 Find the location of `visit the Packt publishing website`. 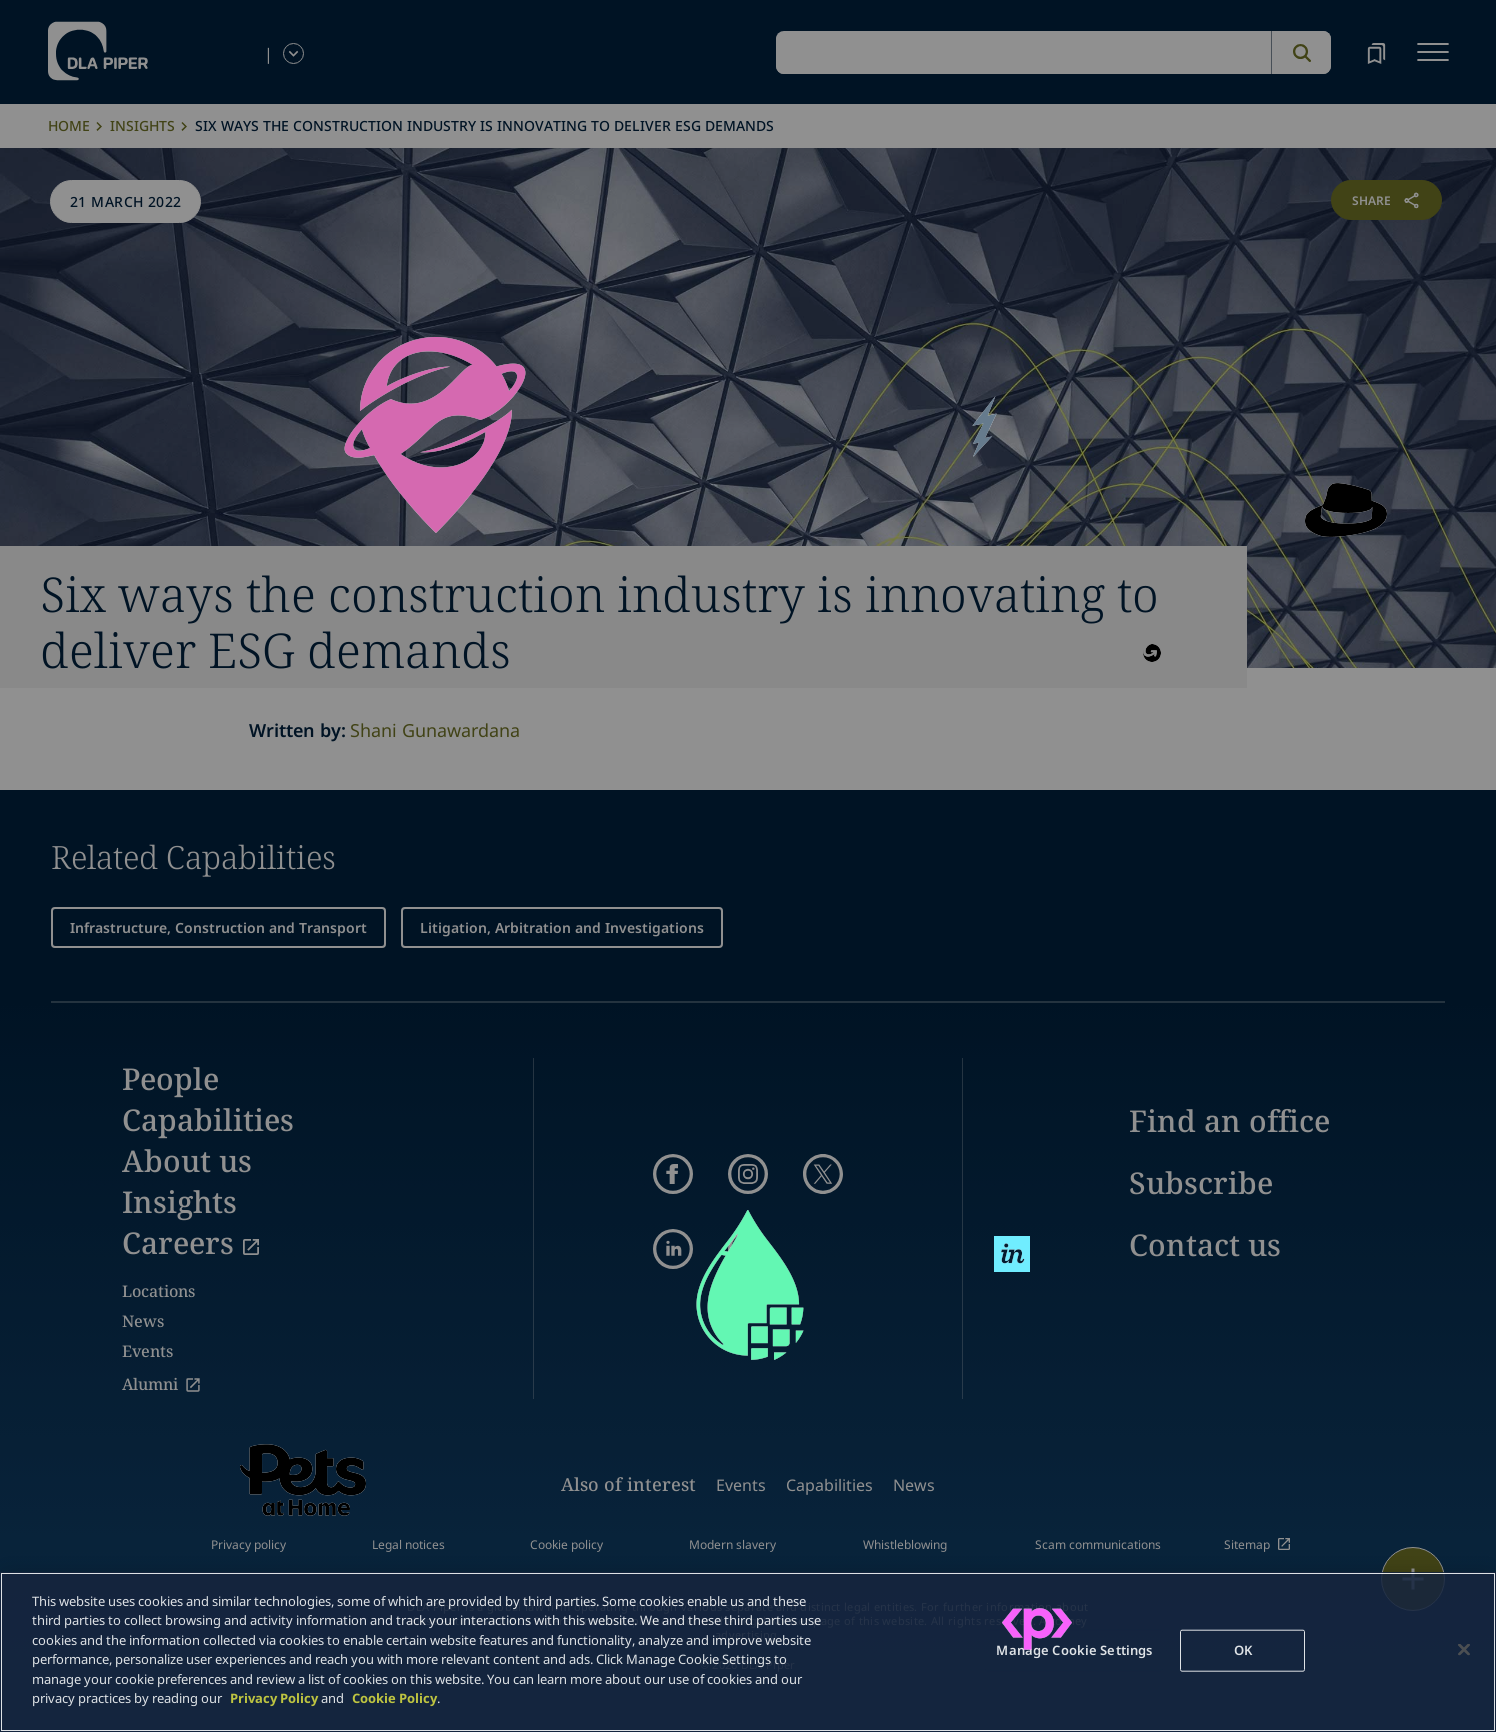

visit the Packt publishing website is located at coordinates (1037, 1629).